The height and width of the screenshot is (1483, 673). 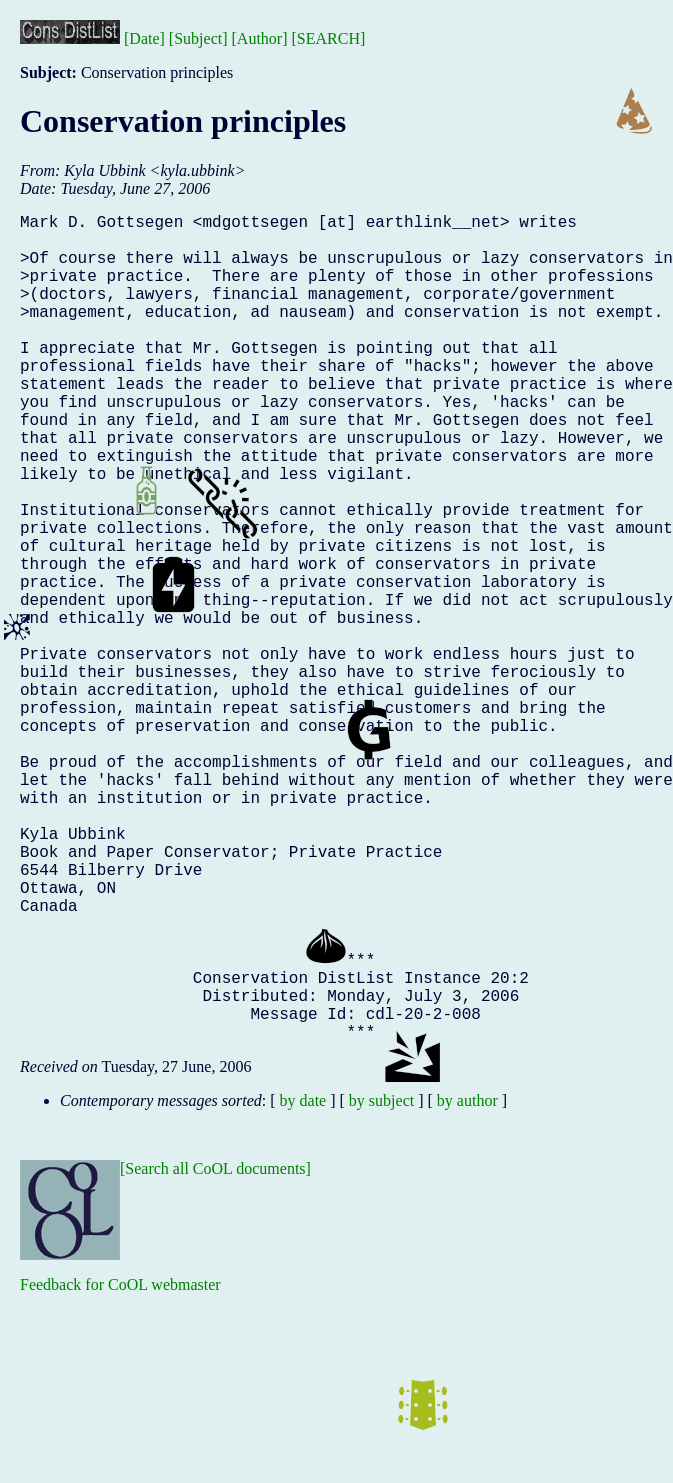 I want to click on select dumpling or bao item in a food game, so click(x=326, y=946).